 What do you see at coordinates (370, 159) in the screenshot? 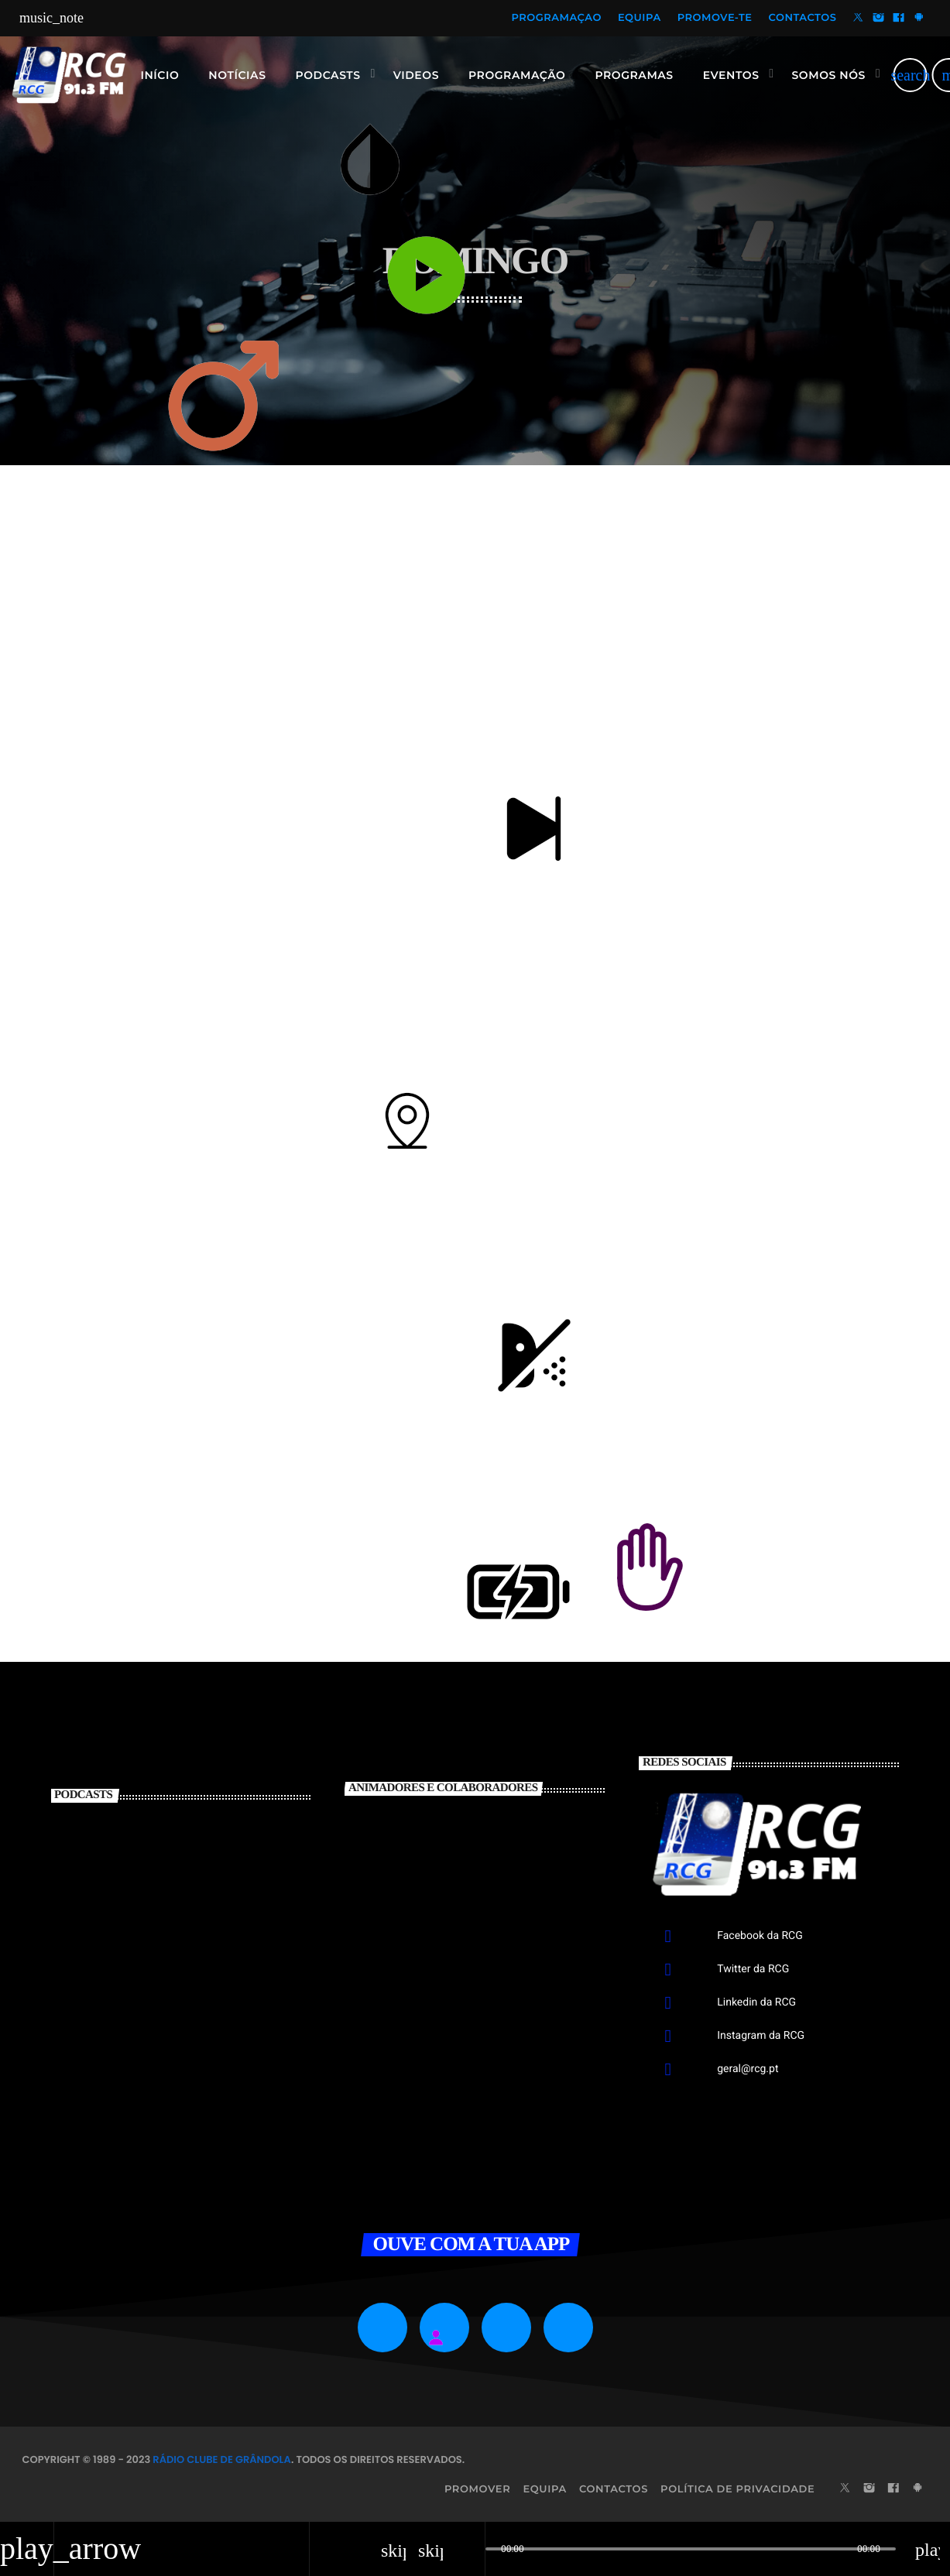
I see `toggle color inversion or dark mode` at bounding box center [370, 159].